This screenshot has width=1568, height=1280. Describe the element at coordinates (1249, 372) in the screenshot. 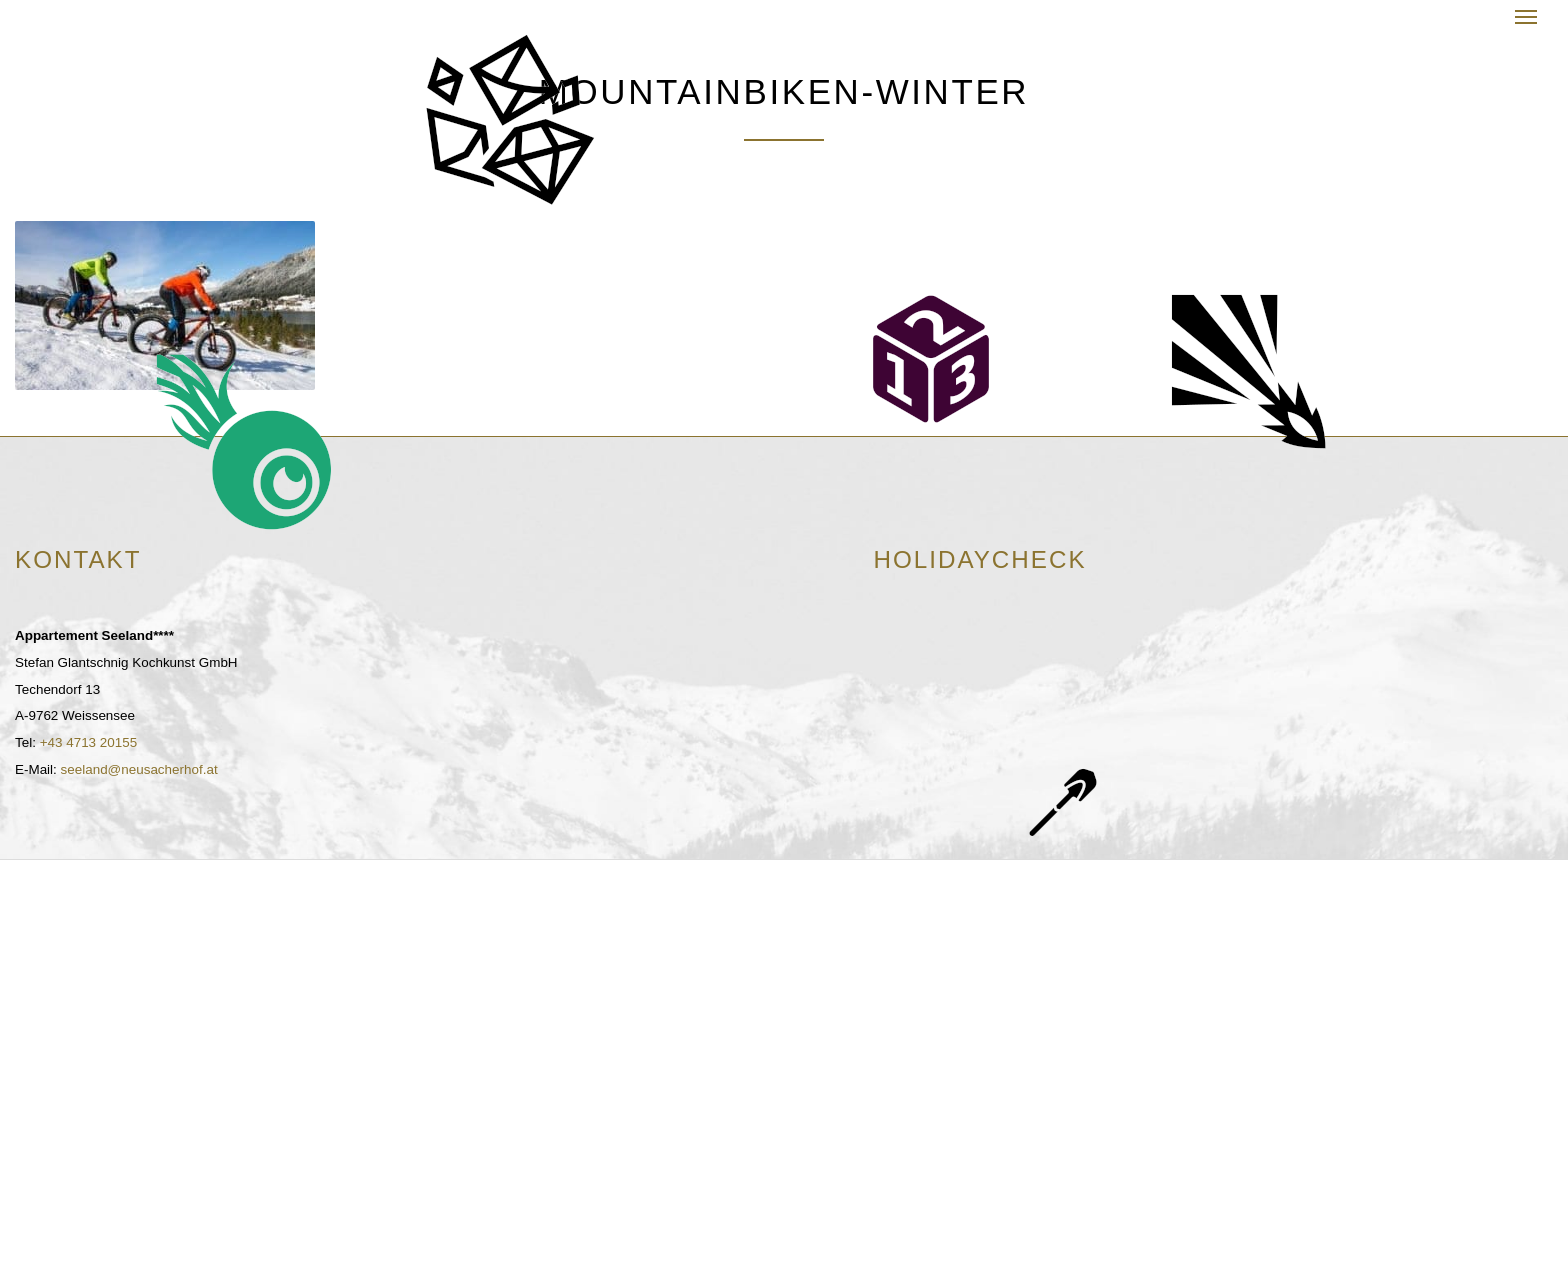

I see `incoming attack or threat warning` at that location.